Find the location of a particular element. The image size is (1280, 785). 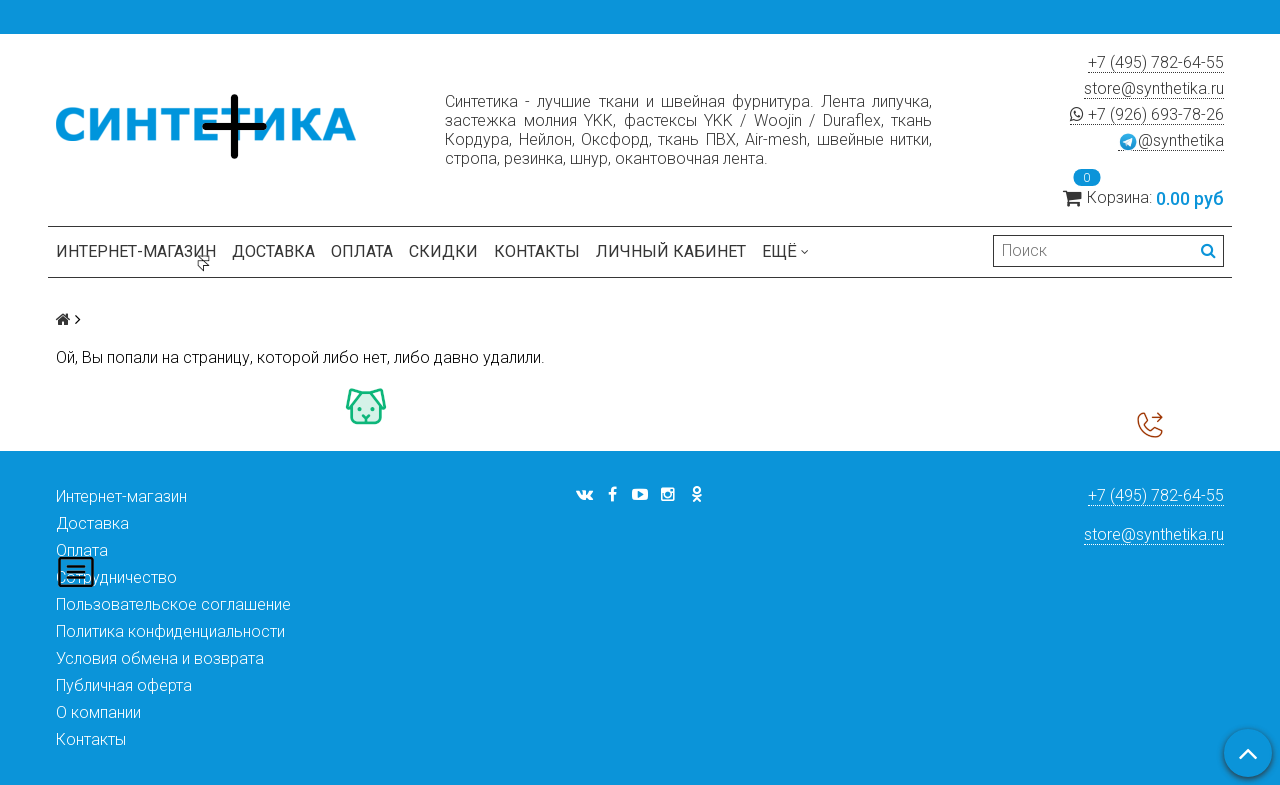

open framer app is located at coordinates (203, 262).